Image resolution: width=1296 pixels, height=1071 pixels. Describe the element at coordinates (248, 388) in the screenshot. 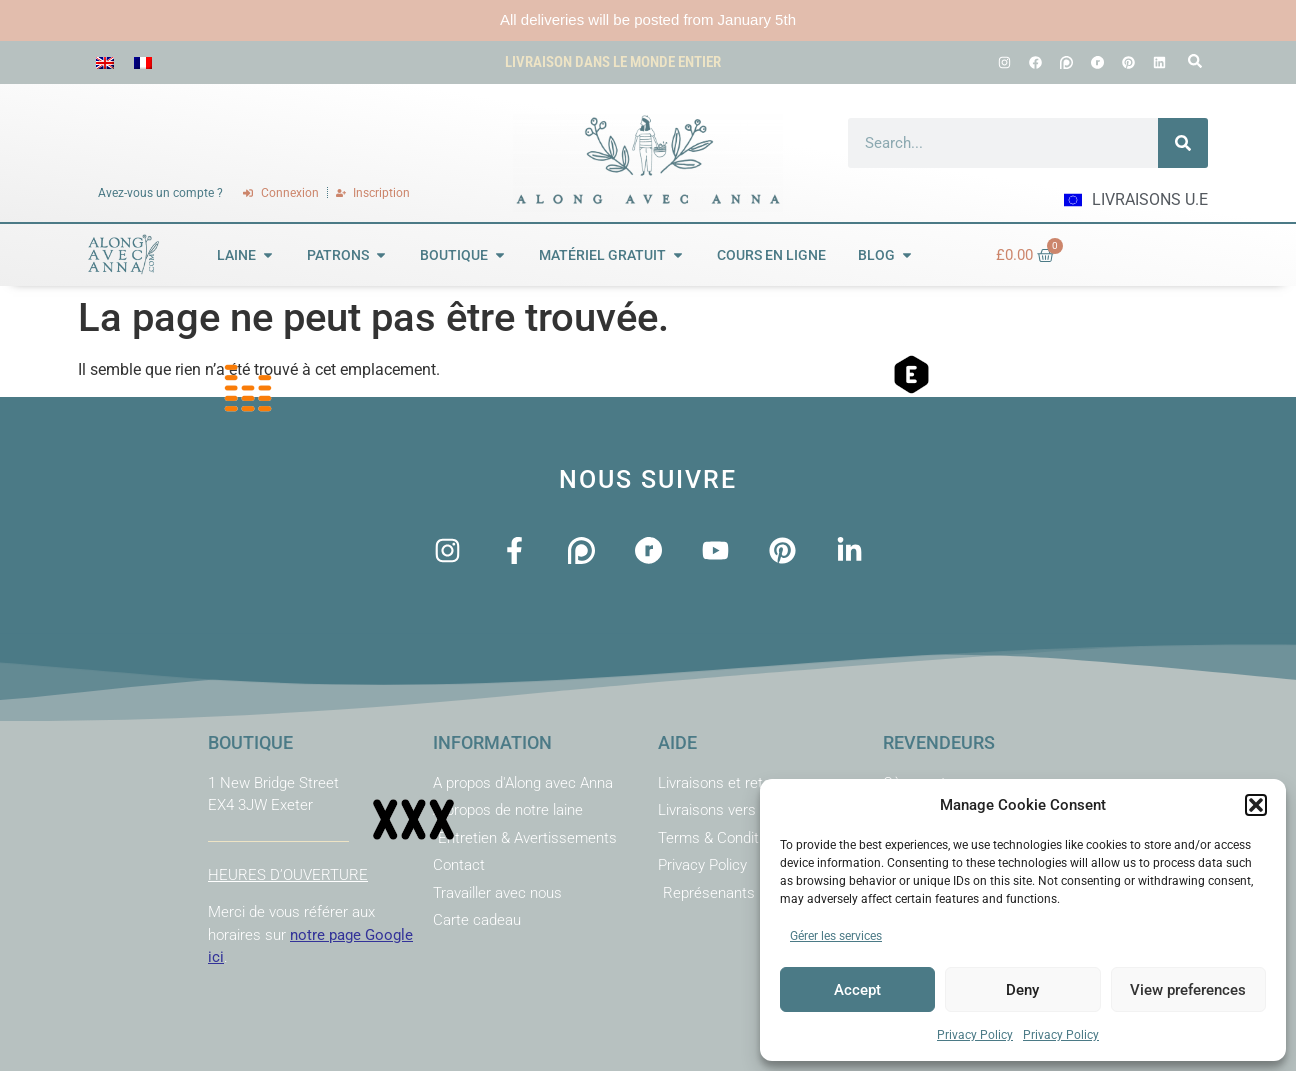

I see `view column chart or bar graph data` at that location.